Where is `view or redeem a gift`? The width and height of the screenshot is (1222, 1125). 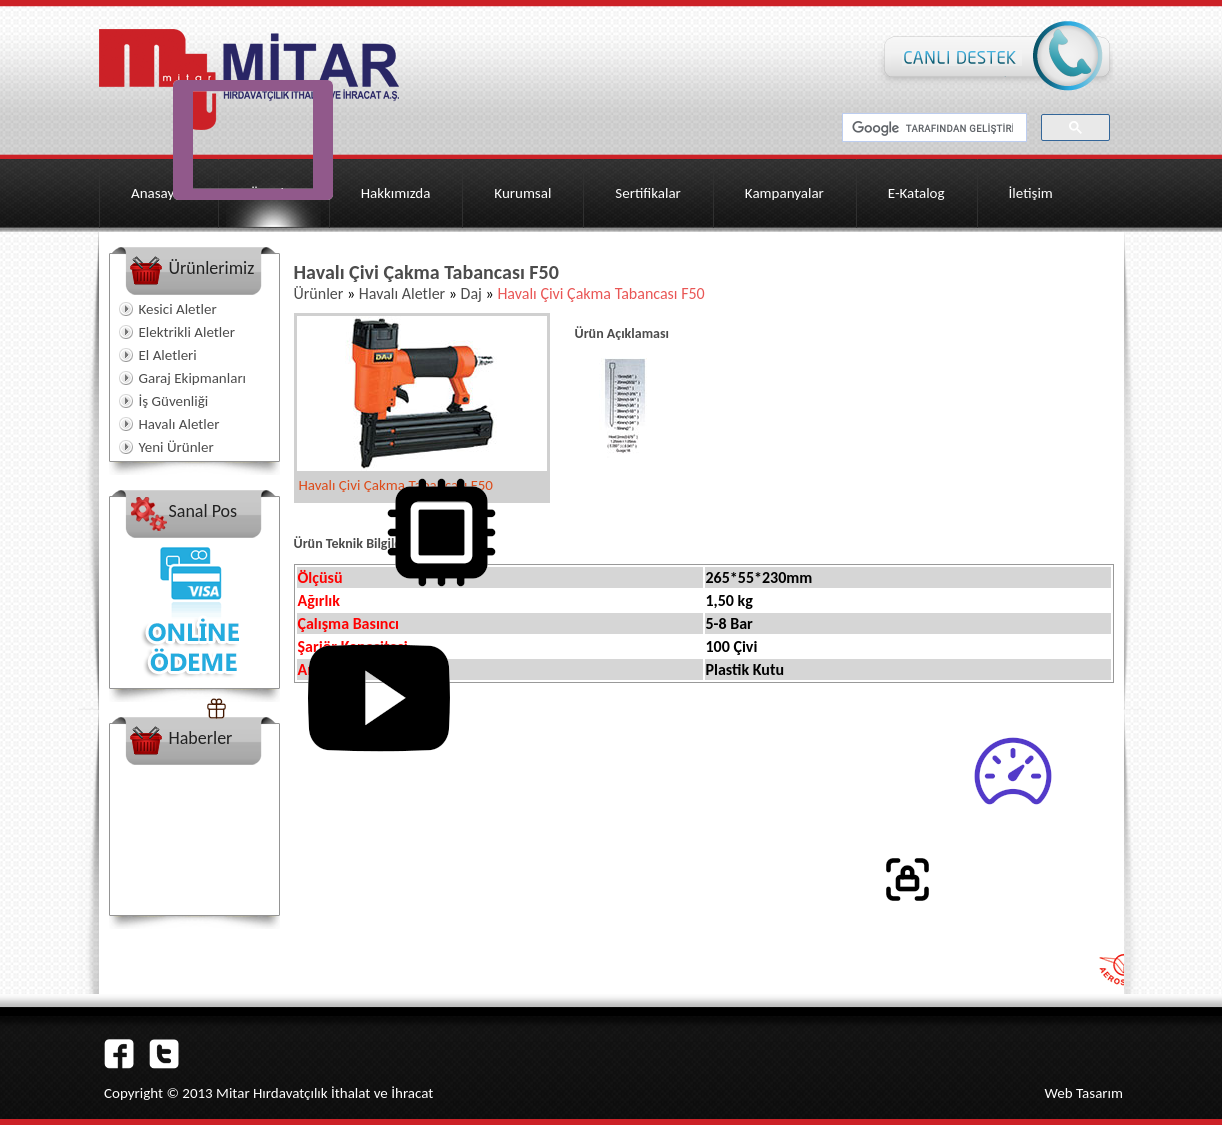
view or redeem a gift is located at coordinates (216, 708).